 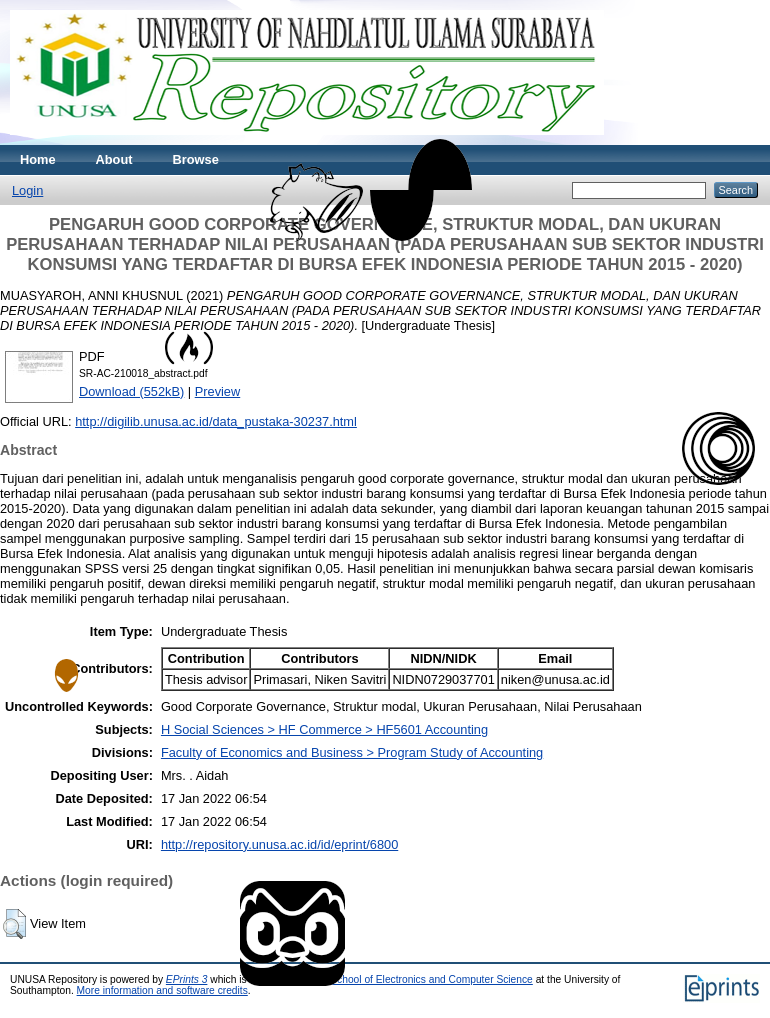 What do you see at coordinates (316, 202) in the screenshot?
I see `snort network intrusion detection system logo` at bounding box center [316, 202].